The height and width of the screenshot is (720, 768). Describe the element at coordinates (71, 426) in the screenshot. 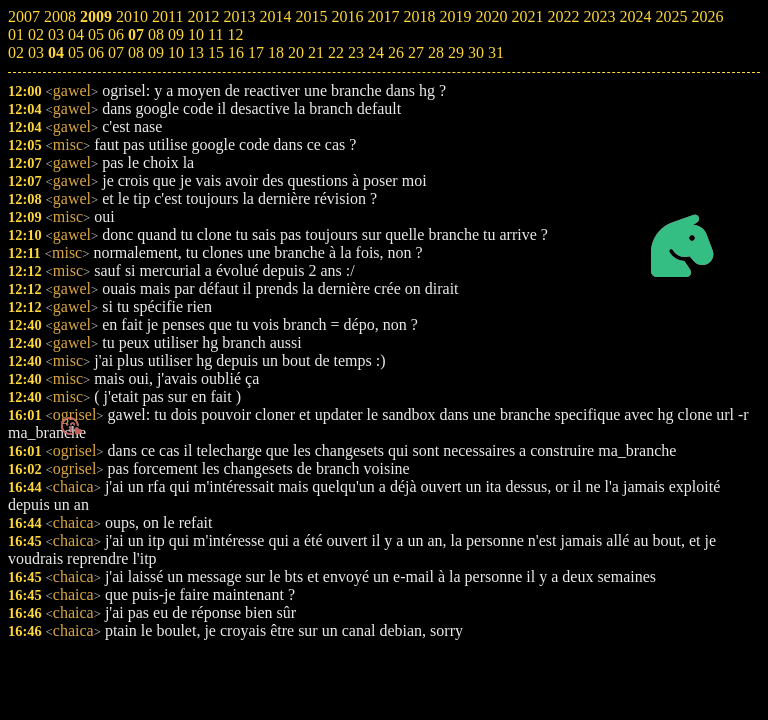

I see `add a kiss or love reaction to a message` at that location.